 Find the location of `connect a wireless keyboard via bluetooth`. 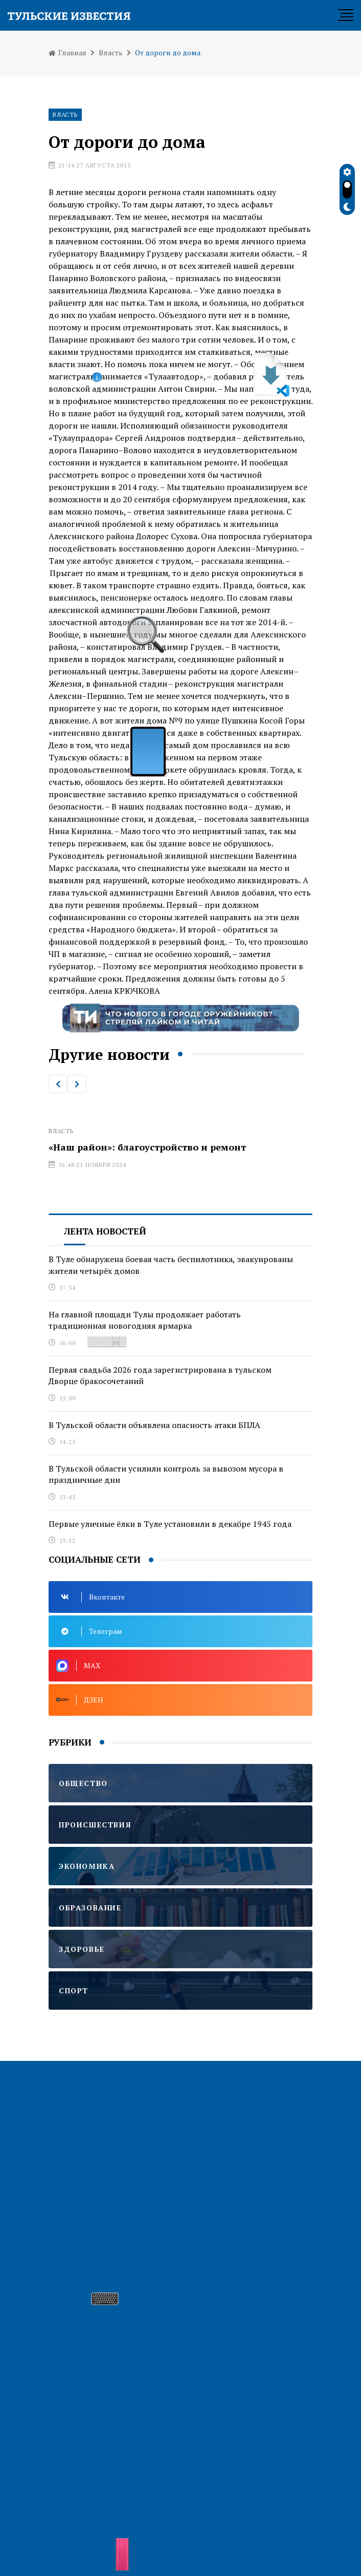

connect a wireless keyboard via bluetooth is located at coordinates (107, 1341).